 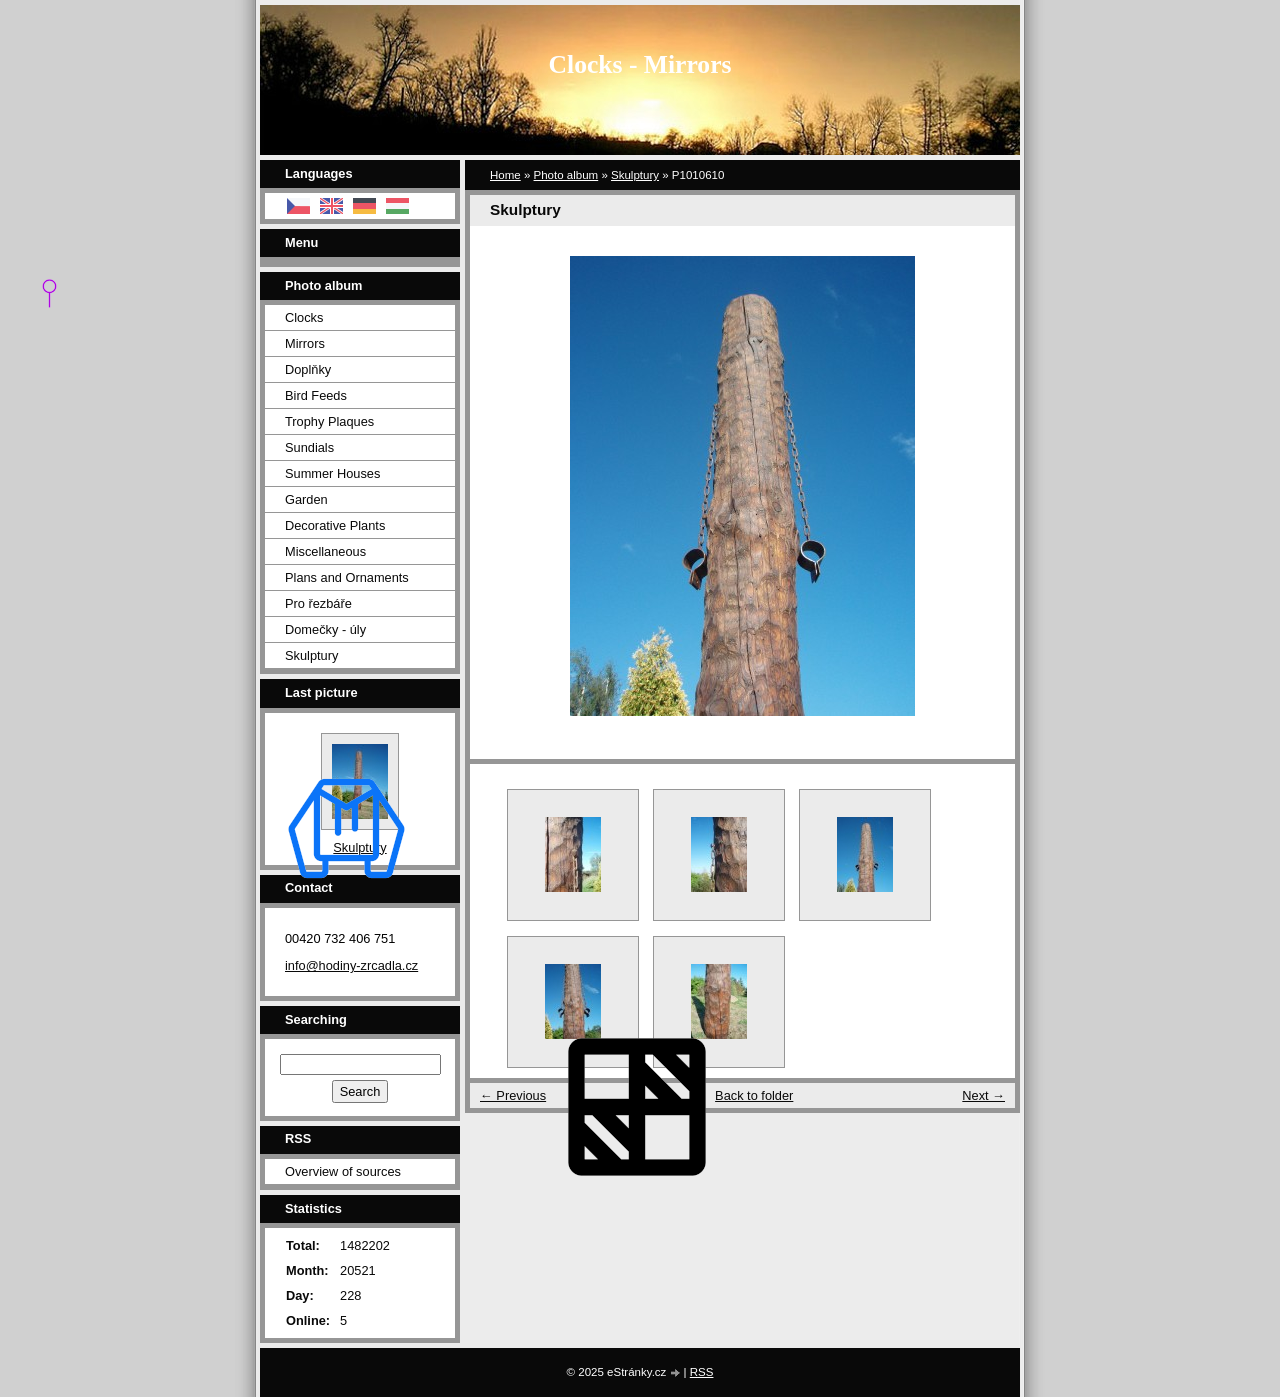 I want to click on toggle transparency grid view, so click(x=637, y=1107).